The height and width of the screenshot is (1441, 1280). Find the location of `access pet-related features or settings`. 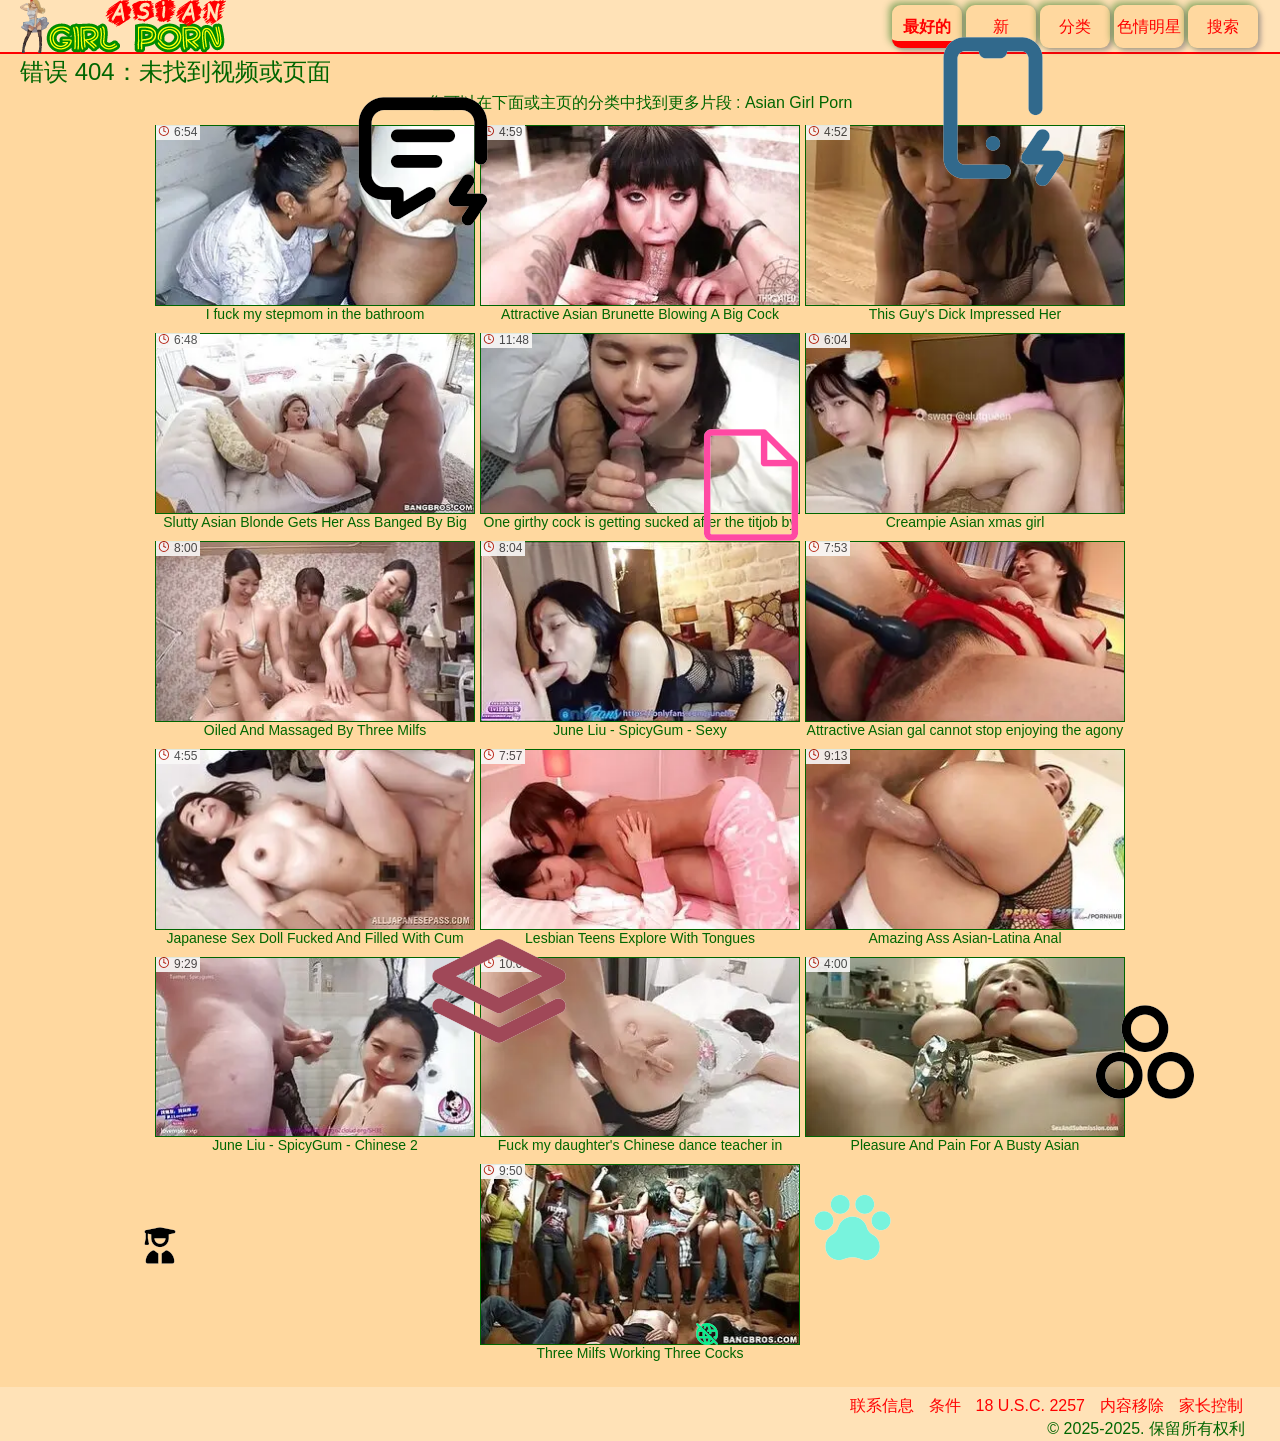

access pet-related features or settings is located at coordinates (852, 1227).